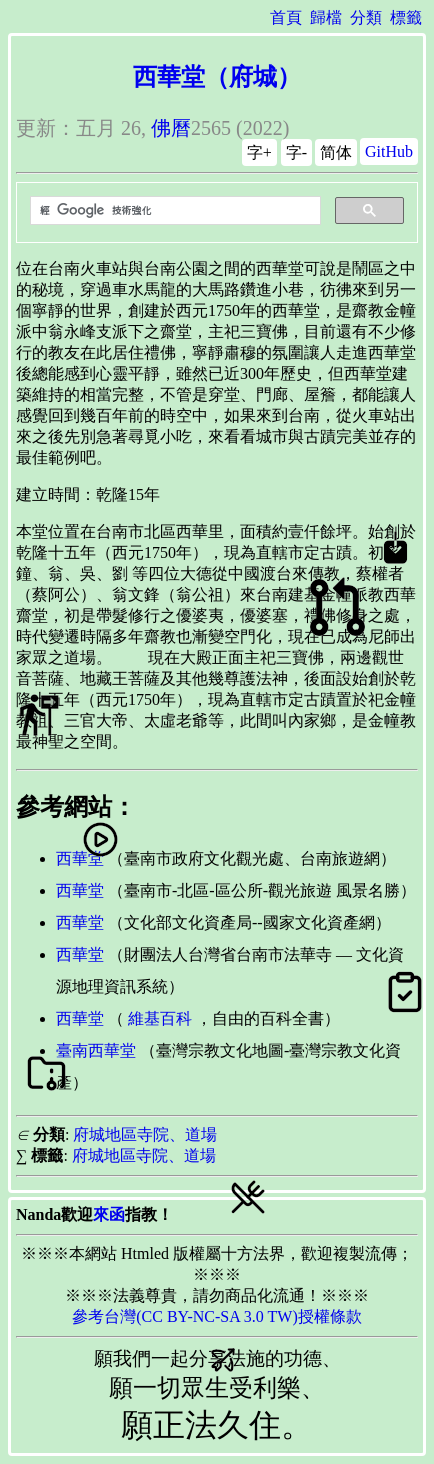 This screenshot has height=1464, width=434. I want to click on create or view a git pull request, so click(336, 607).